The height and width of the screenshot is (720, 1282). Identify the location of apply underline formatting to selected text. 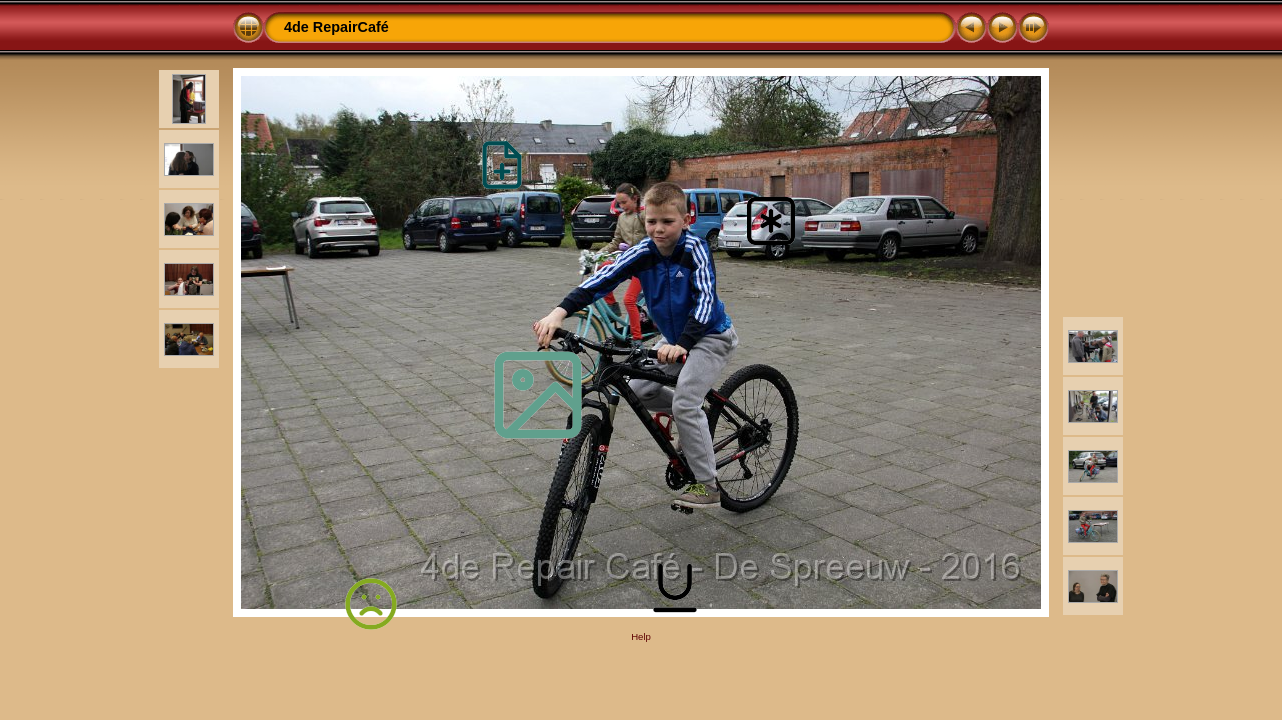
(675, 588).